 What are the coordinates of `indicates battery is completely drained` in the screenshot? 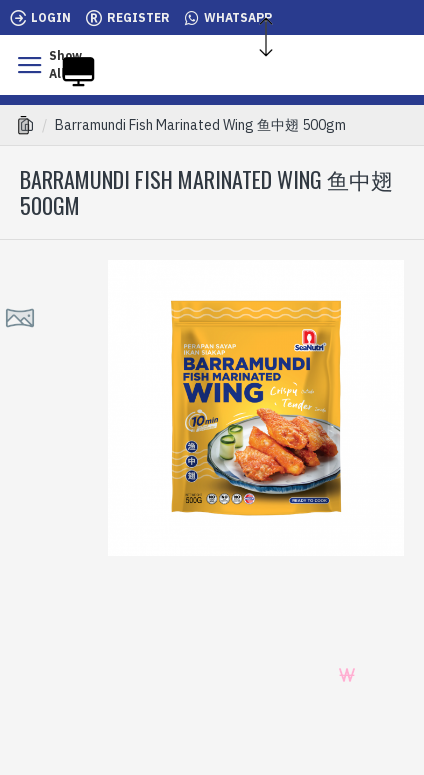 It's located at (23, 125).